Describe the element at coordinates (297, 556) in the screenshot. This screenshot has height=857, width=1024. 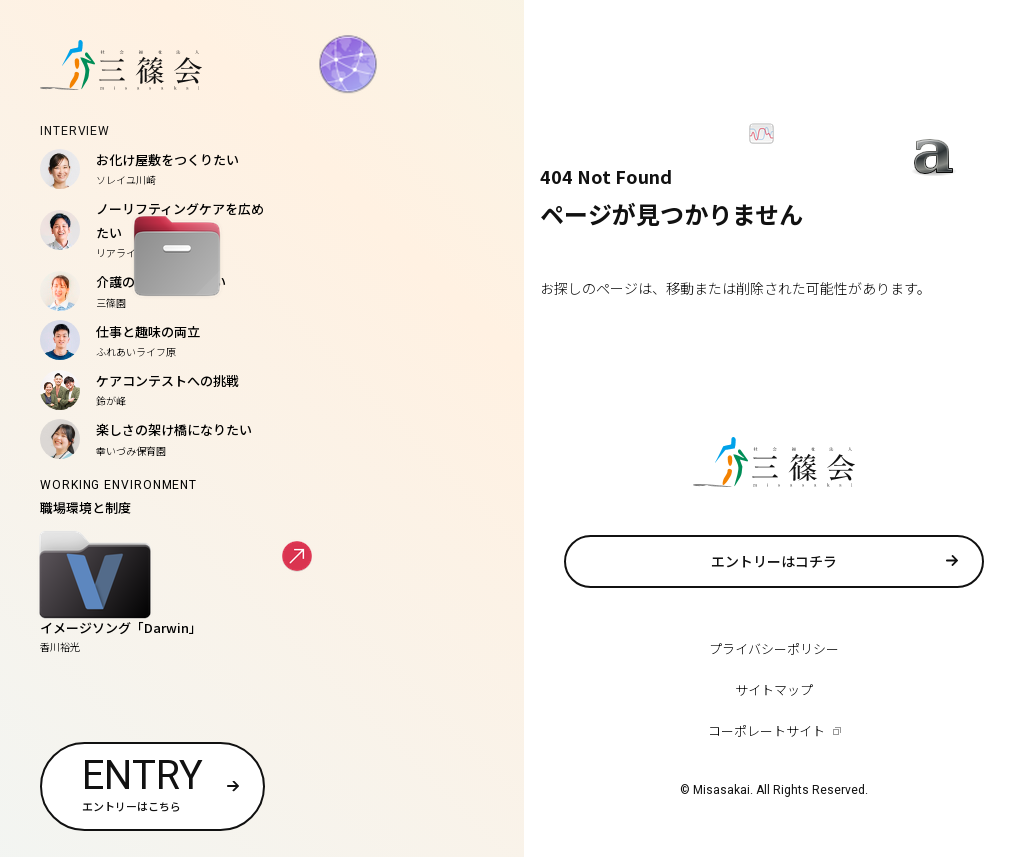
I see `indicates a symbolic link or shortcut to another file` at that location.